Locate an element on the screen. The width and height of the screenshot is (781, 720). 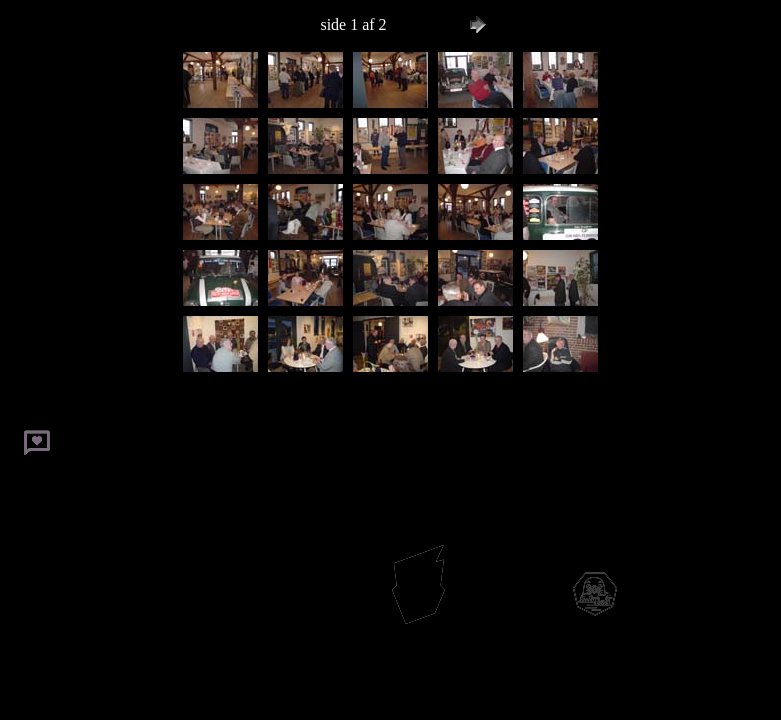
open podman container management application is located at coordinates (595, 594).